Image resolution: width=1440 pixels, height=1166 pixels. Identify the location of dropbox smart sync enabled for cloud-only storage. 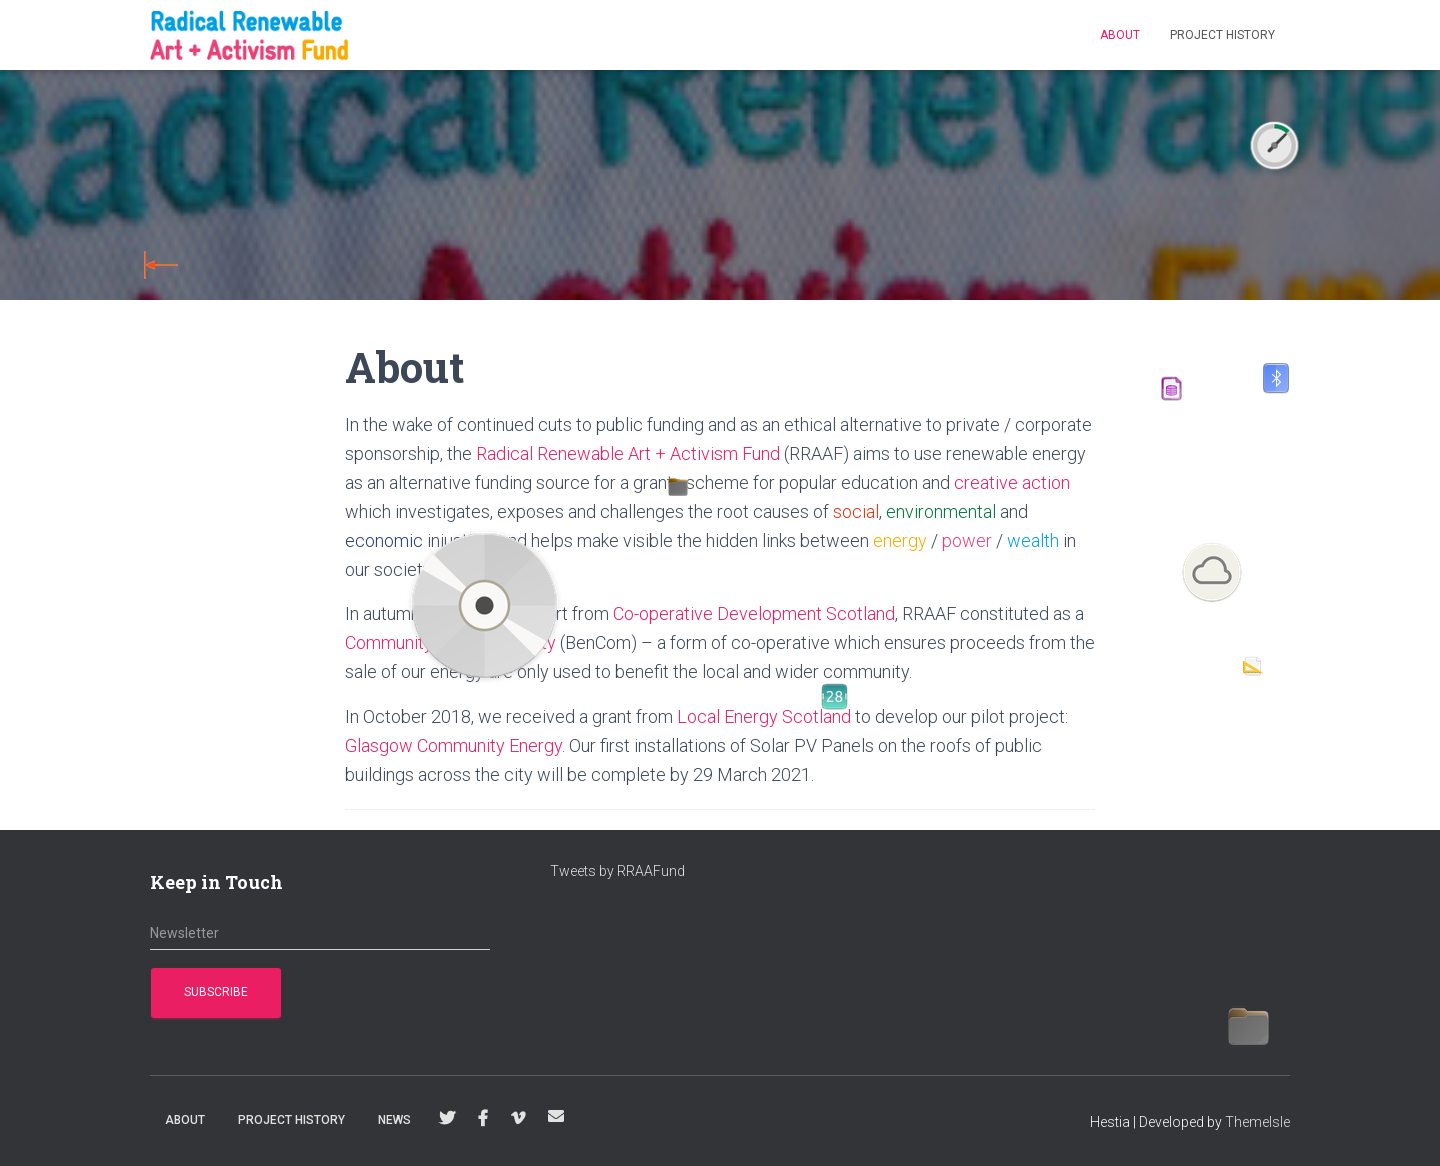
(1212, 572).